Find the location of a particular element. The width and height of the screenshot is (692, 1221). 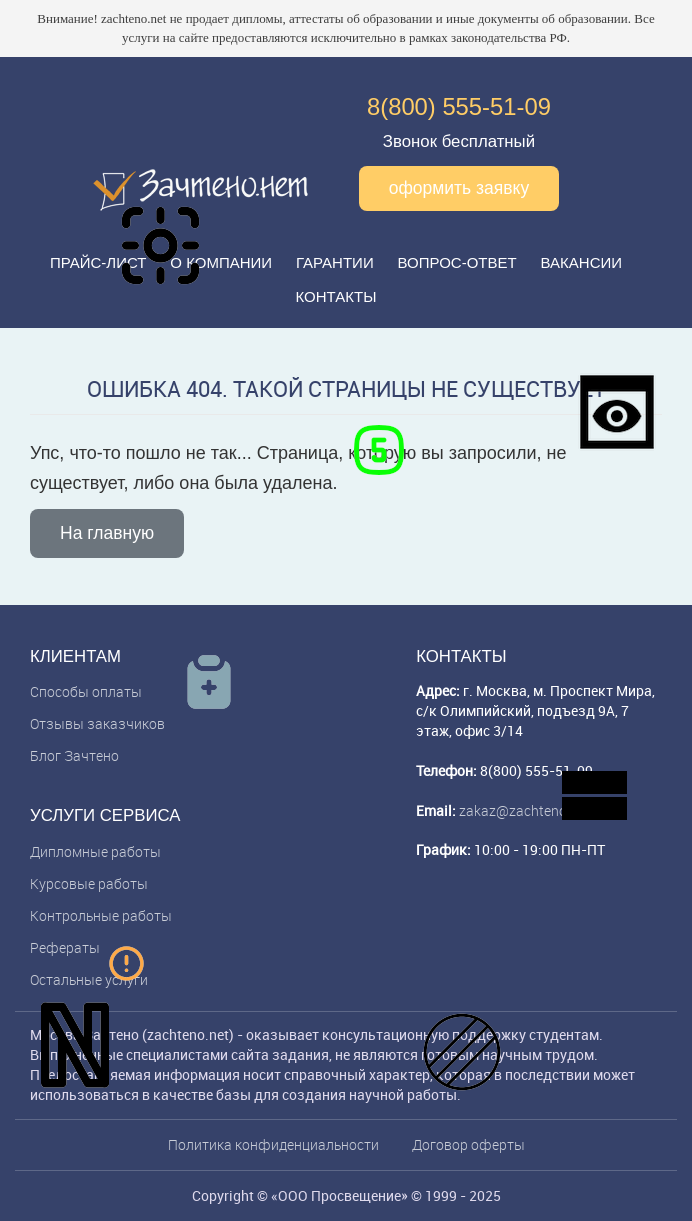

activate camera or photo sensor is located at coordinates (160, 245).